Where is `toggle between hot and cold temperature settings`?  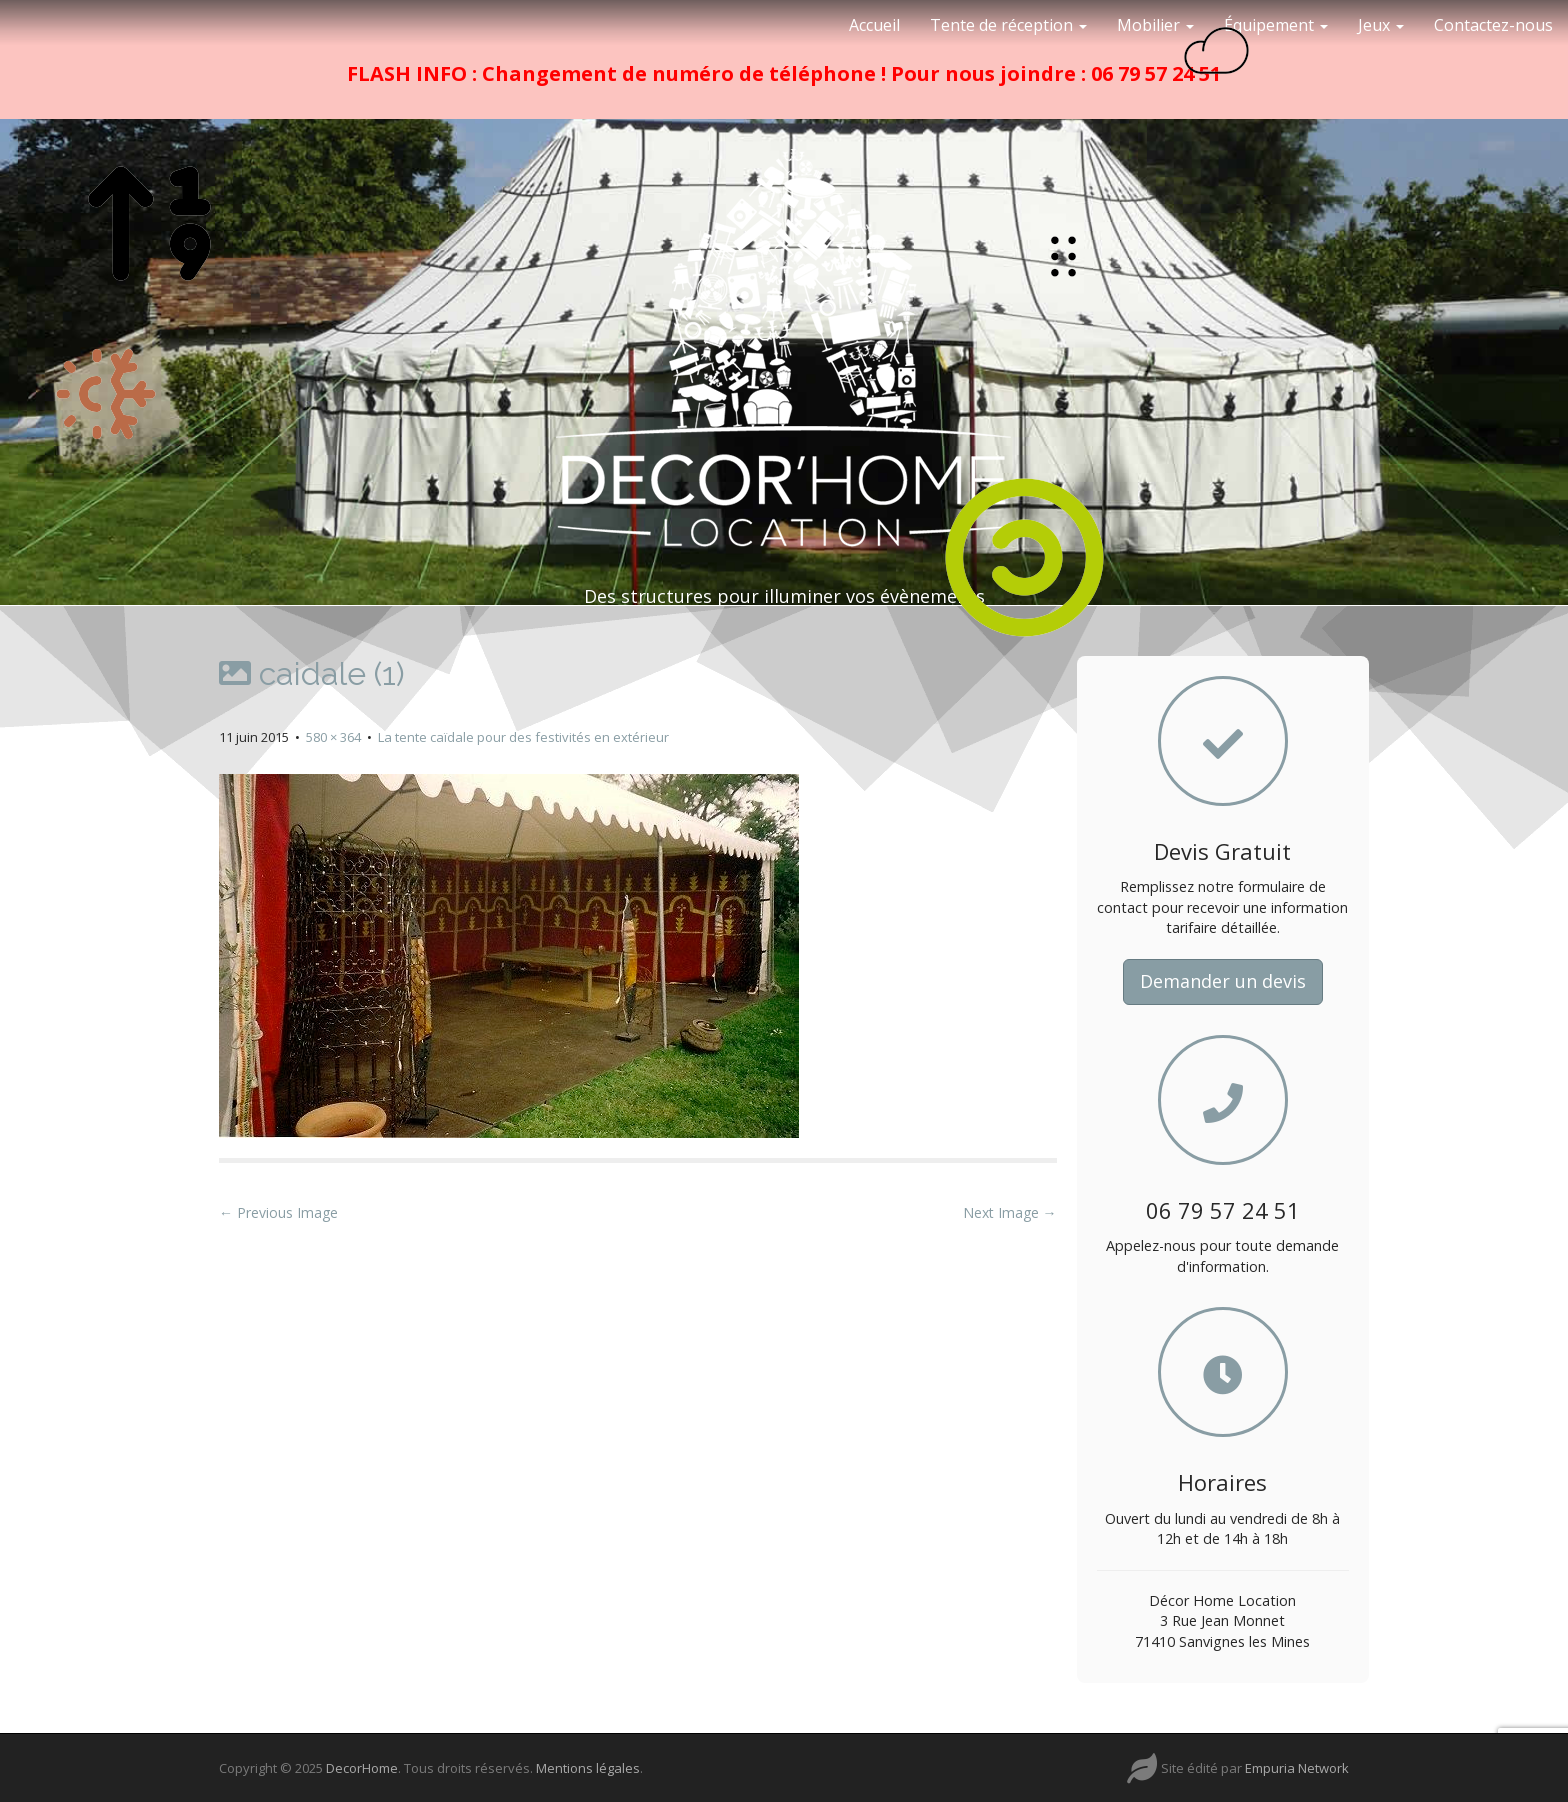
toggle between hot and cold temperature settings is located at coordinates (106, 394).